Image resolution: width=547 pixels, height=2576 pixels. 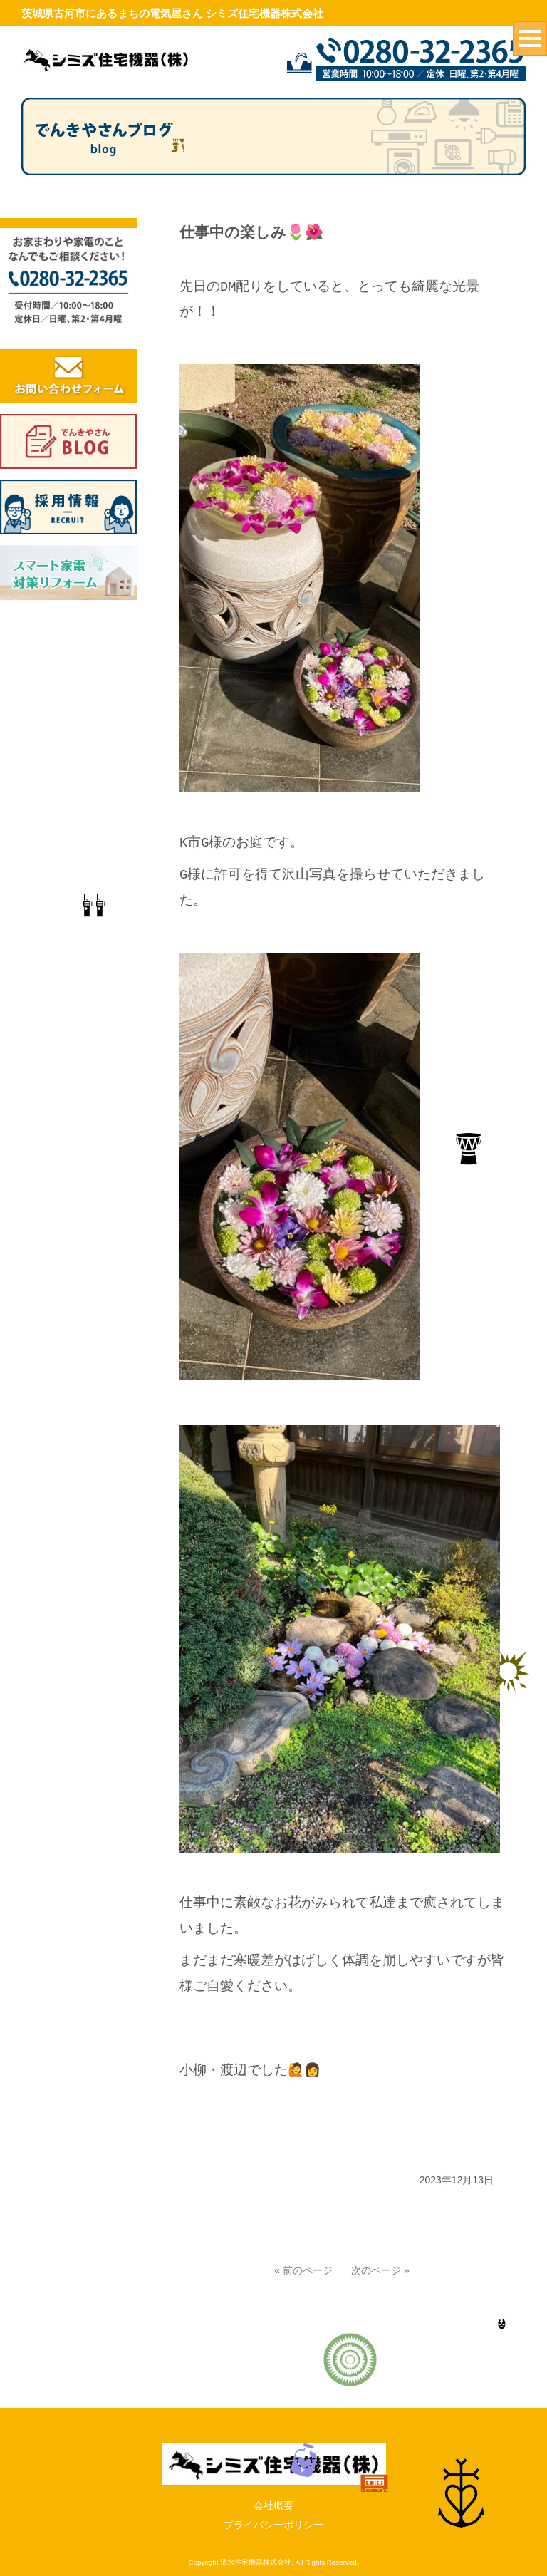 What do you see at coordinates (461, 2493) in the screenshot?
I see `camargue cross symbol representing faith, hope, and love` at bounding box center [461, 2493].